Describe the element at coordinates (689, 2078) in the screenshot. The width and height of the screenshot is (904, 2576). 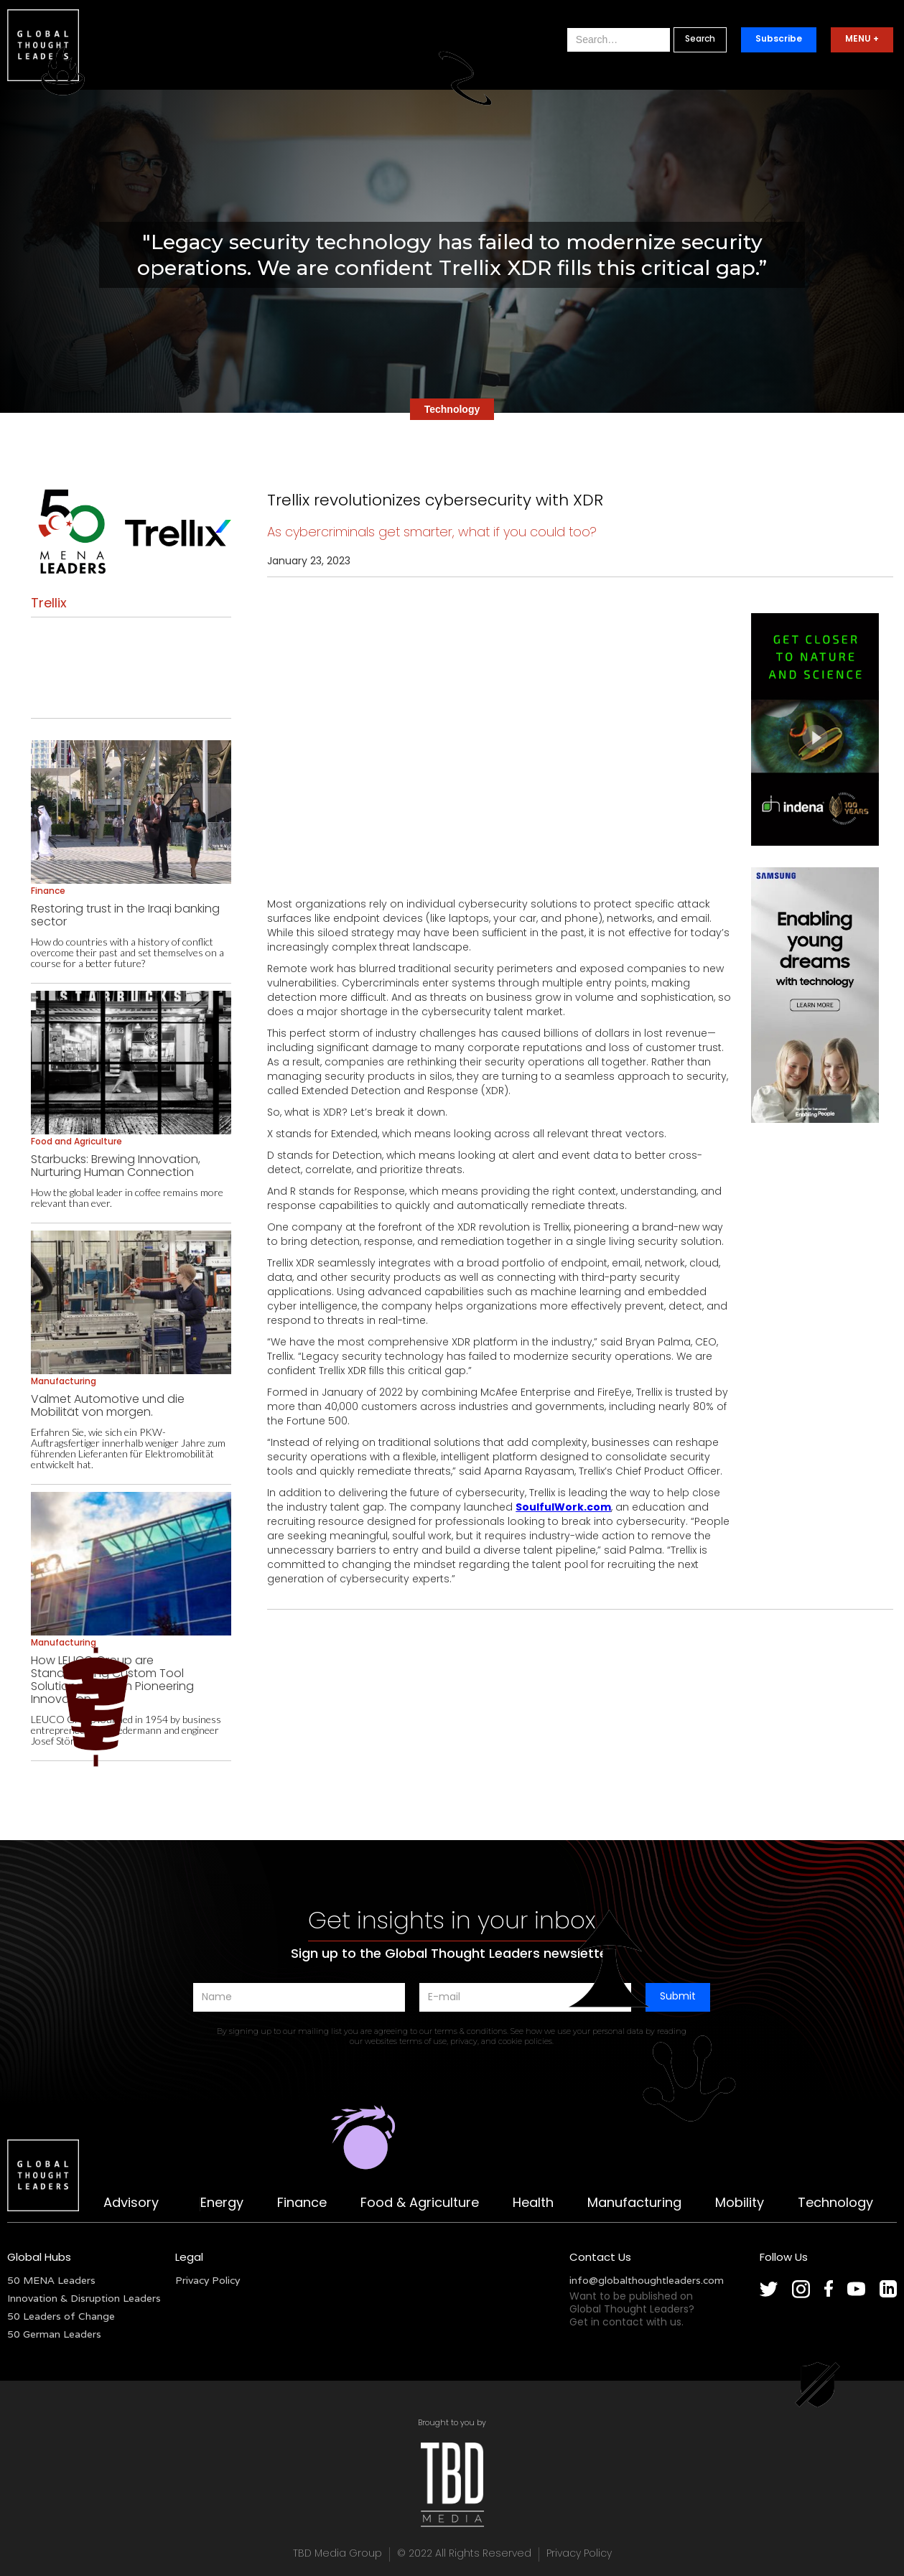
I see `amphibian or frog-related game element` at that location.